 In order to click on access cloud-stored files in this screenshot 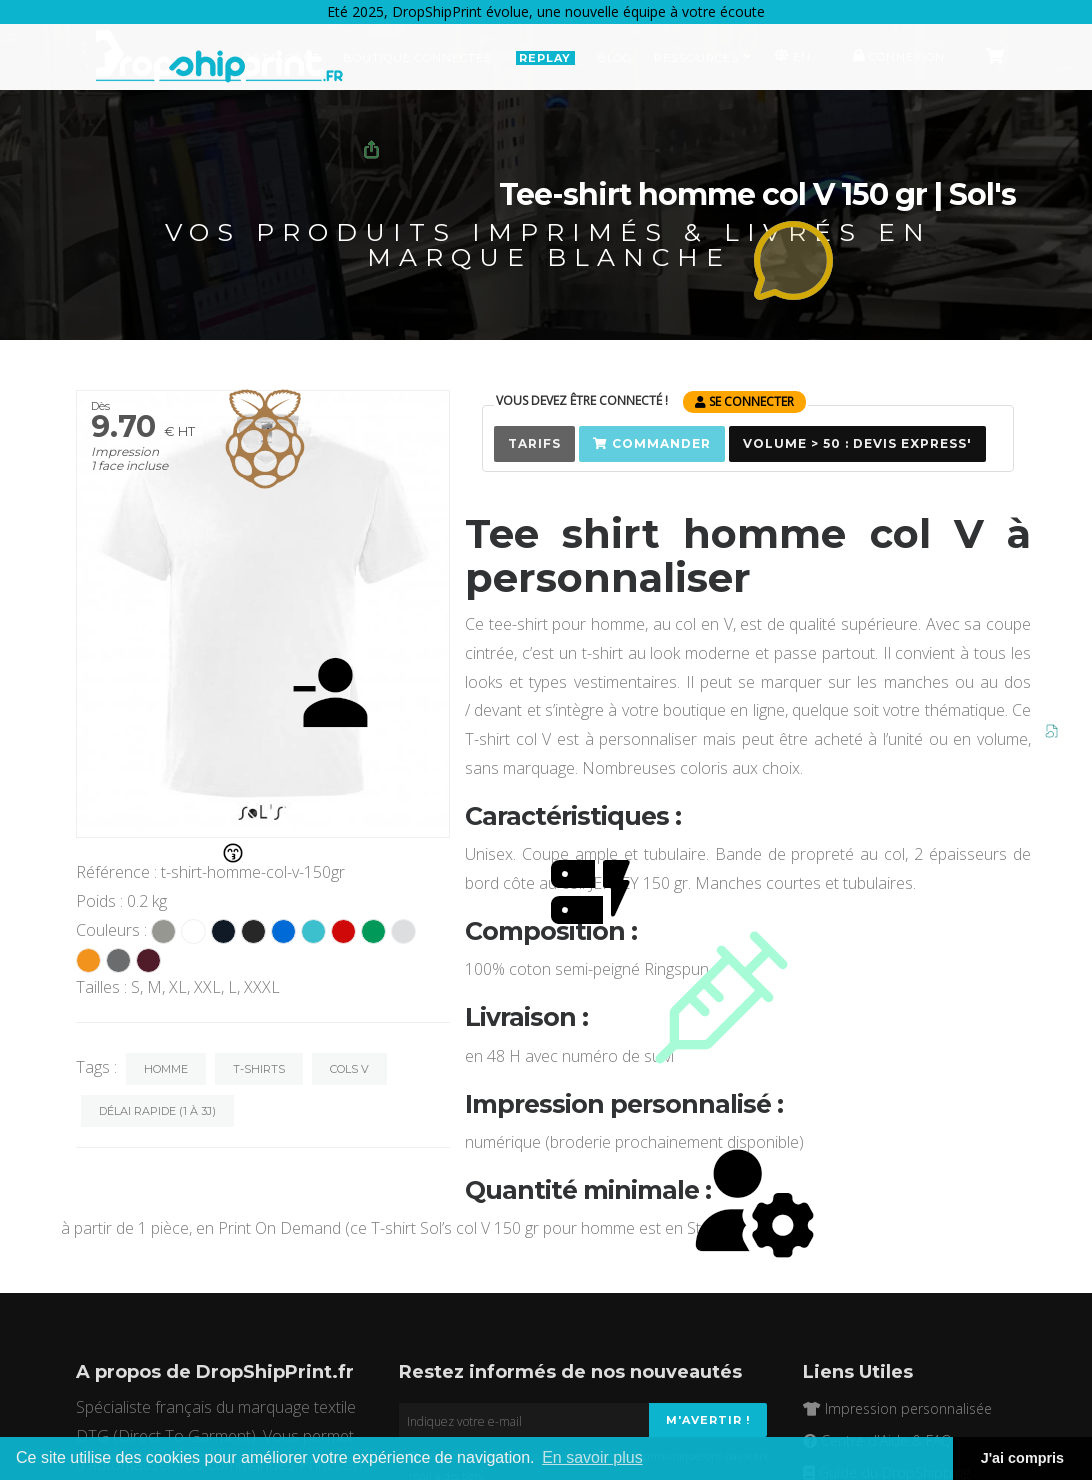, I will do `click(1052, 731)`.